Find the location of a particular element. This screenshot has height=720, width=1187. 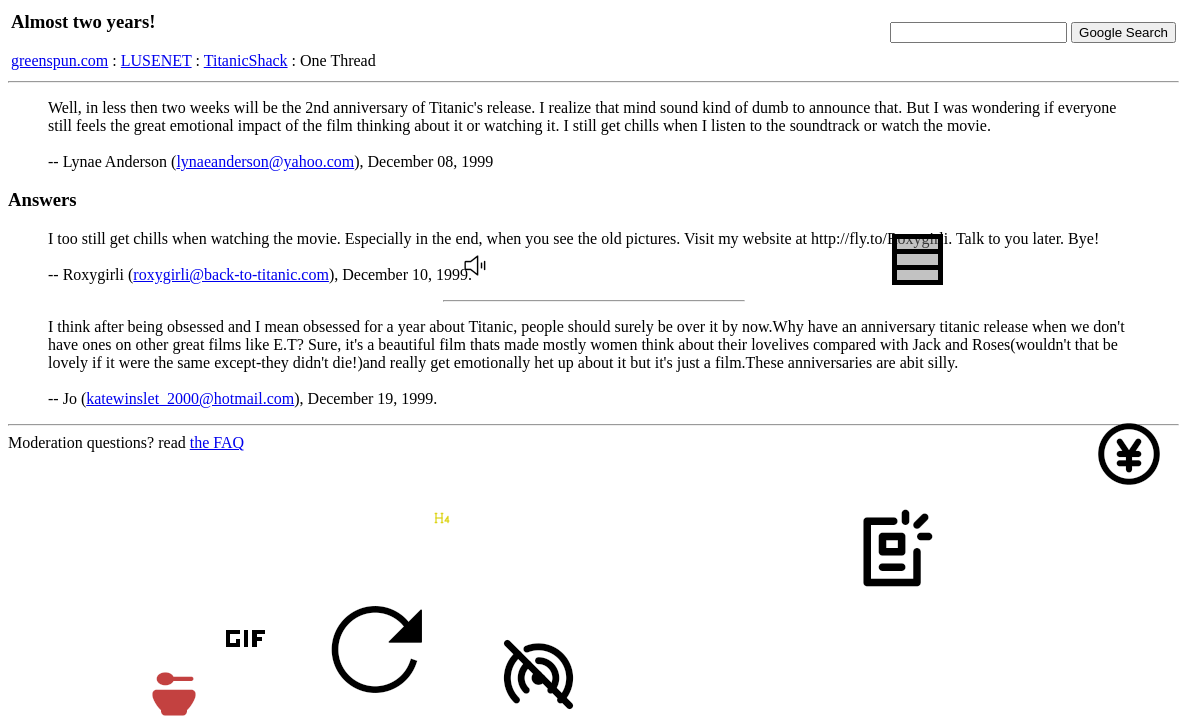

disable broadcasting or streaming is located at coordinates (538, 674).